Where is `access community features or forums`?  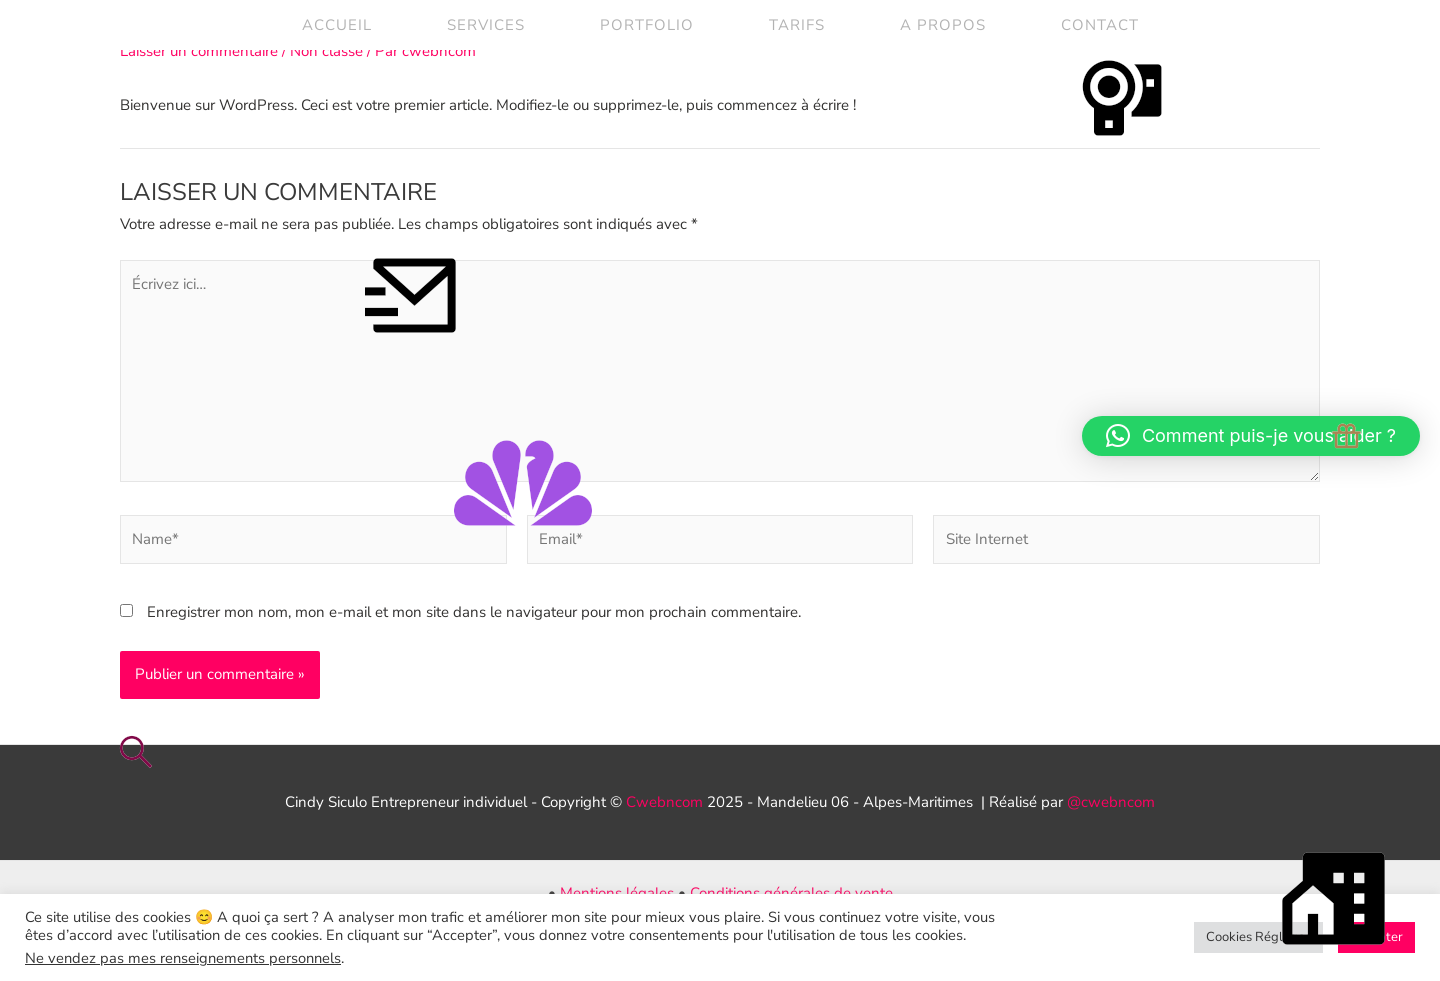
access community features or forums is located at coordinates (1333, 898).